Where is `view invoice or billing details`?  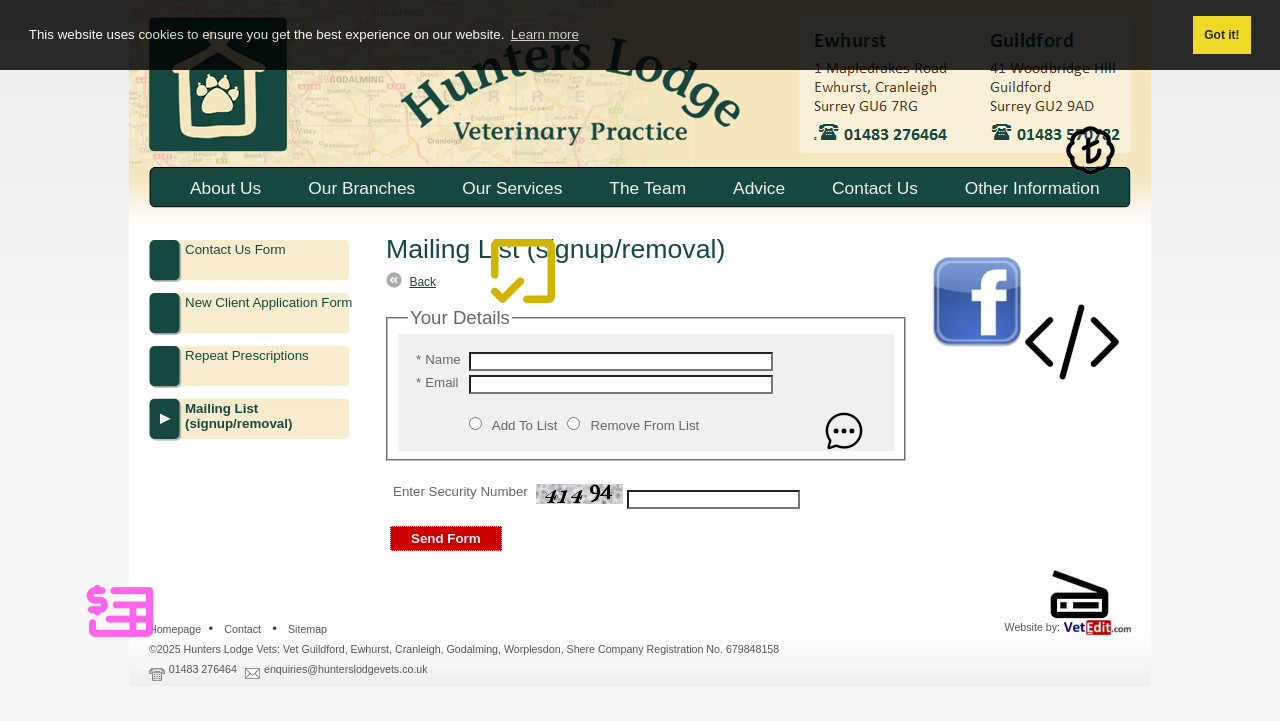
view invoice or billing details is located at coordinates (121, 612).